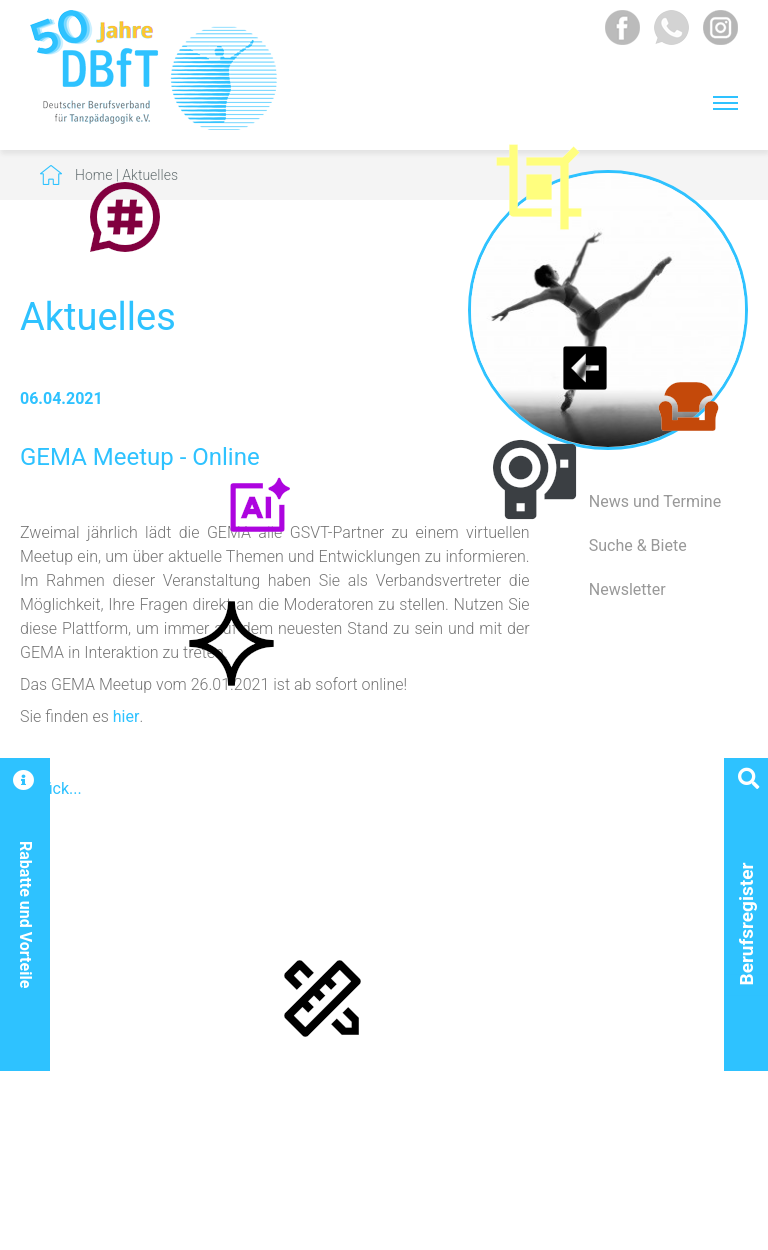 This screenshot has height=1250, width=768. Describe the element at coordinates (322, 998) in the screenshot. I see `access design tools` at that location.